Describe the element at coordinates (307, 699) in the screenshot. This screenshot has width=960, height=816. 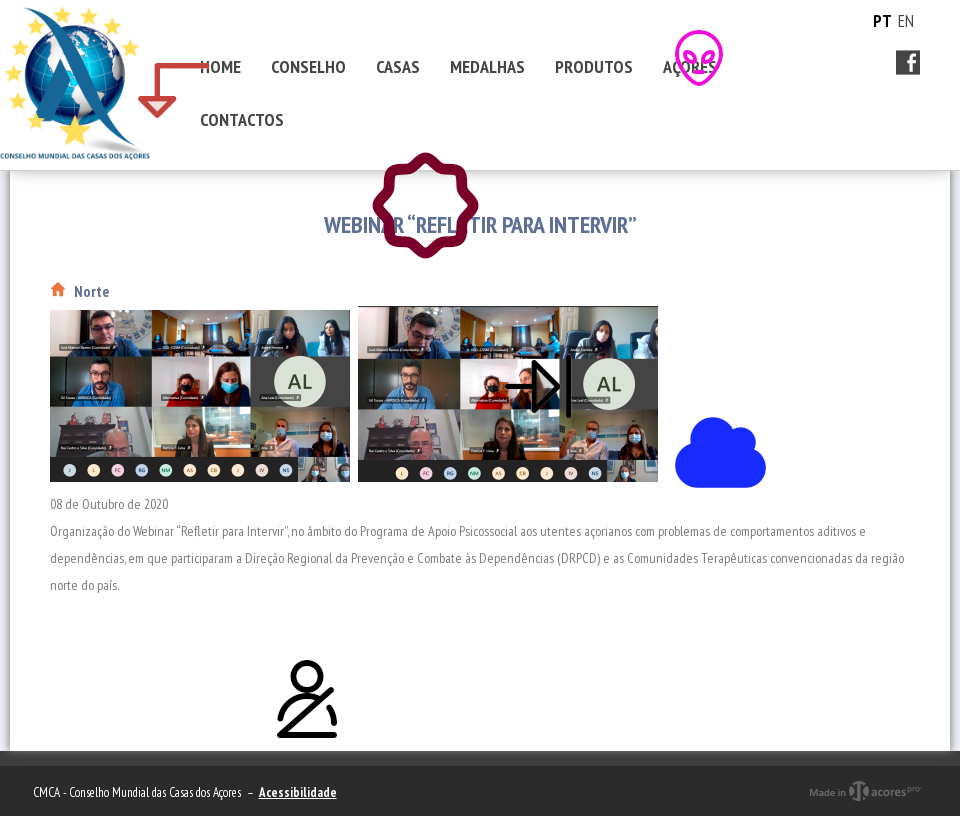
I see `fasten seatbelt reminder` at that location.